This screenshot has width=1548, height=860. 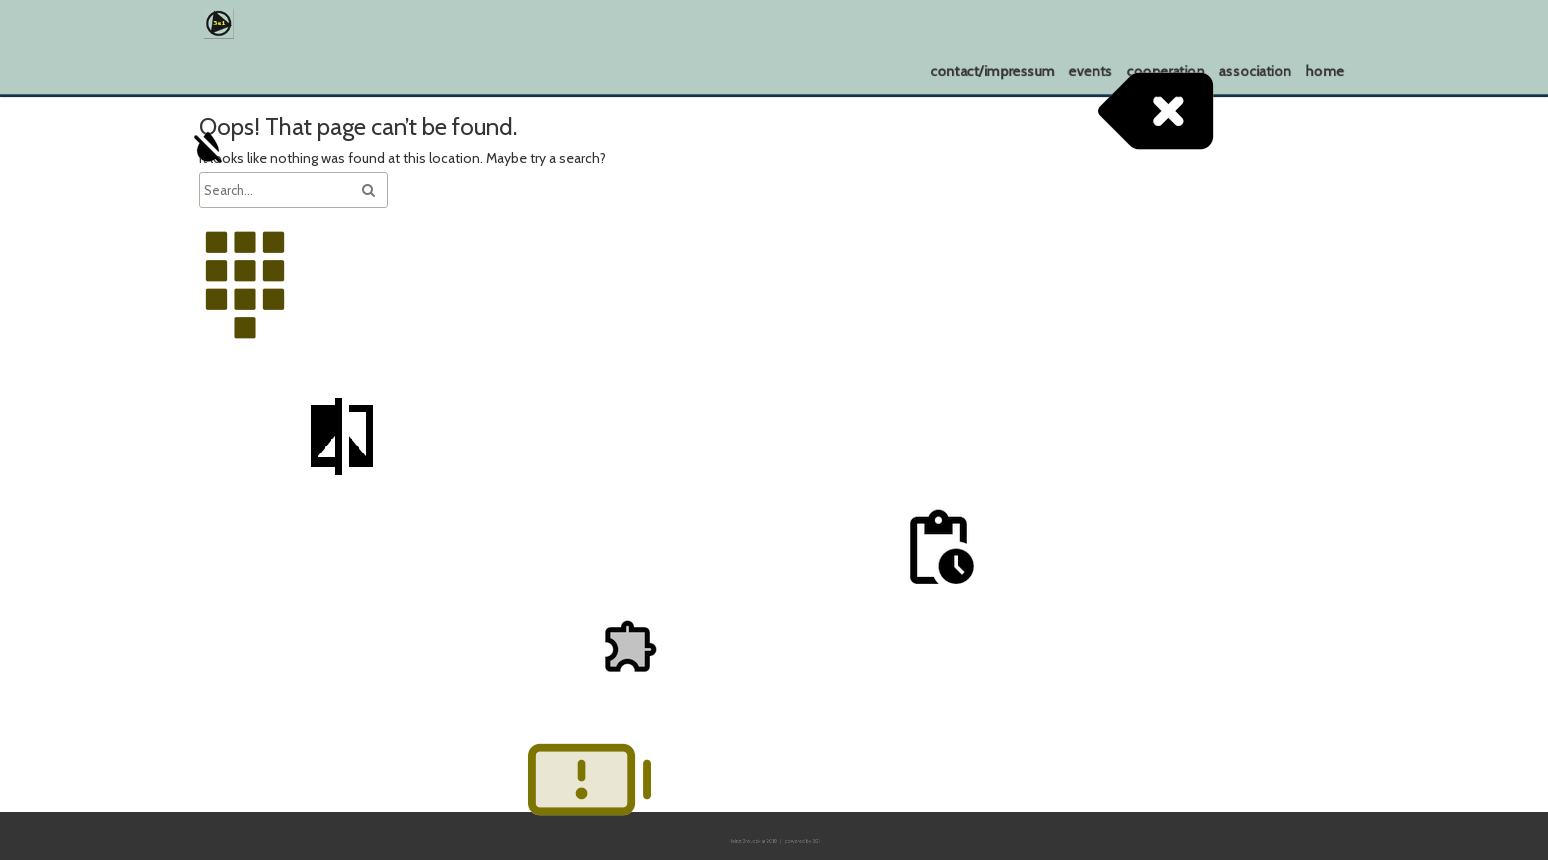 What do you see at coordinates (587, 779) in the screenshot?
I see `indicates low battery warning` at bounding box center [587, 779].